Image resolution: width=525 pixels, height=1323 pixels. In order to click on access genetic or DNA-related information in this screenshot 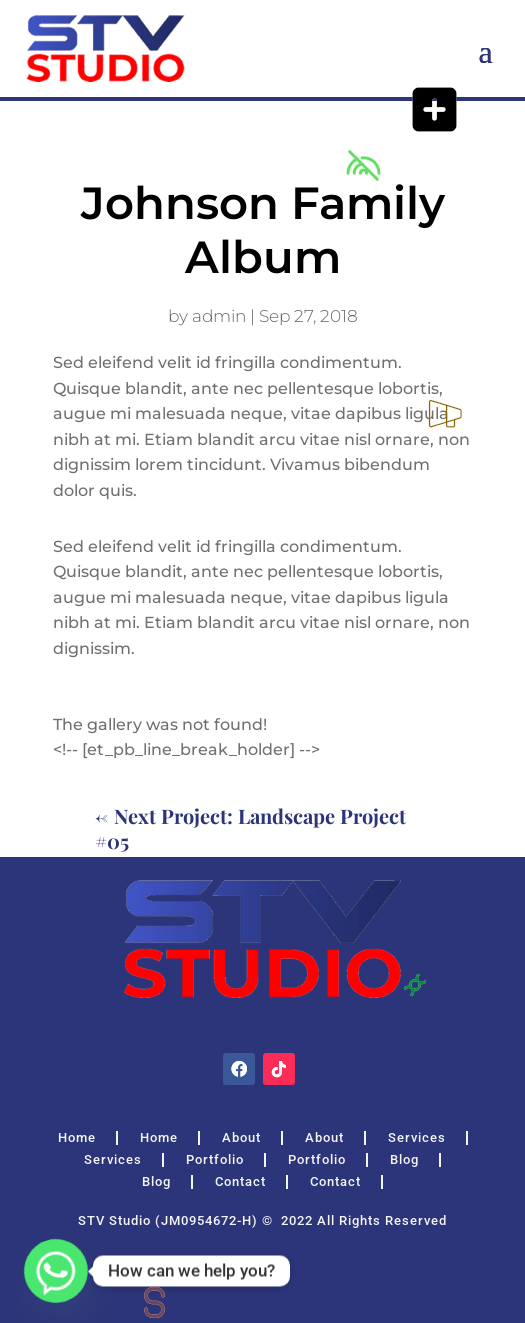, I will do `click(415, 985)`.